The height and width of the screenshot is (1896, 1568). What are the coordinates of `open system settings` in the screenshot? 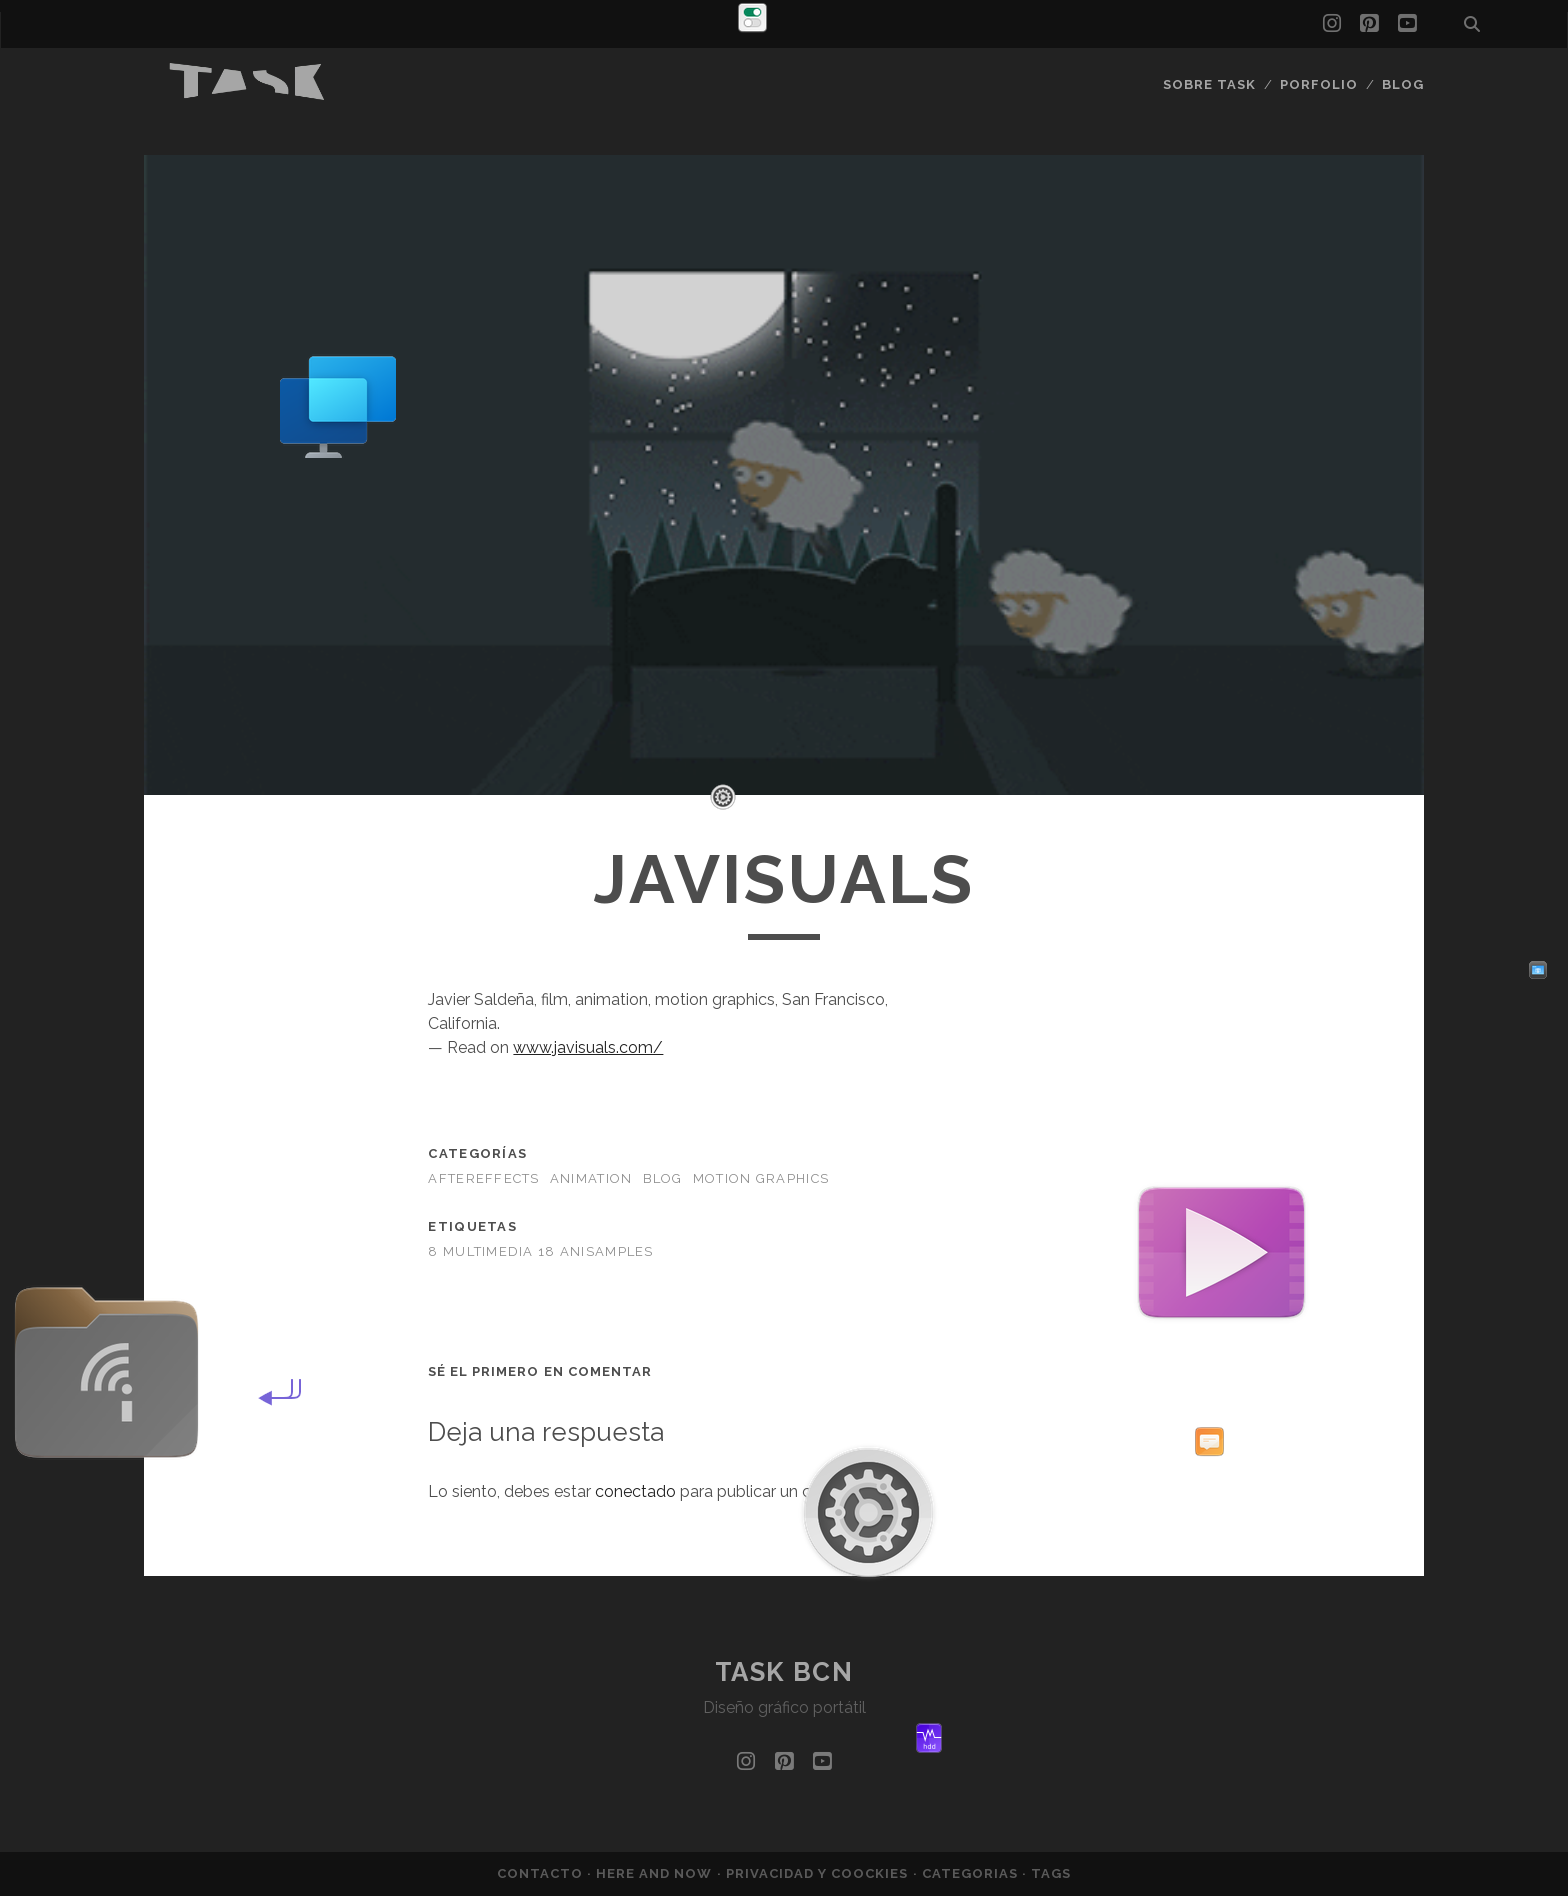 It's located at (723, 797).